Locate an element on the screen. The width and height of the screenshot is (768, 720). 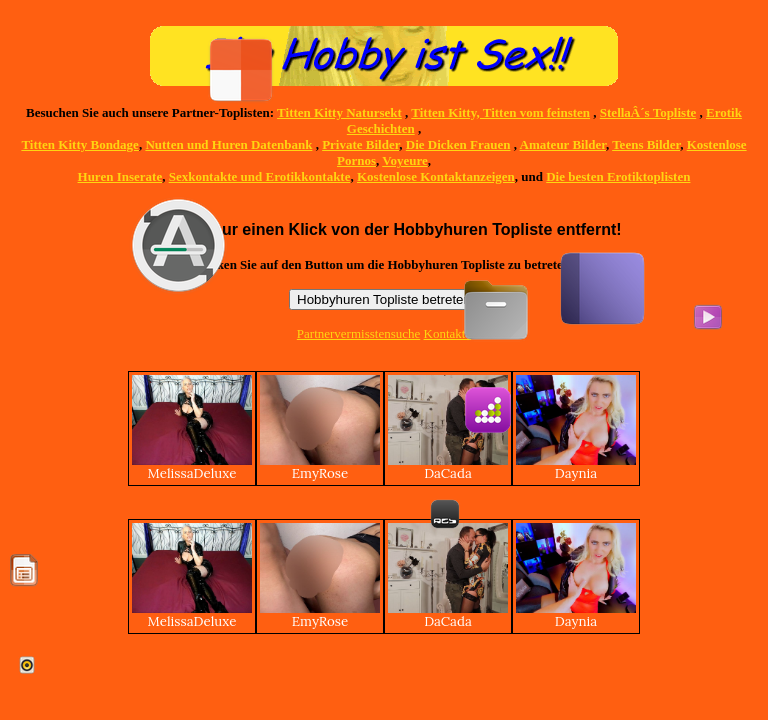
open the file manager application is located at coordinates (496, 310).